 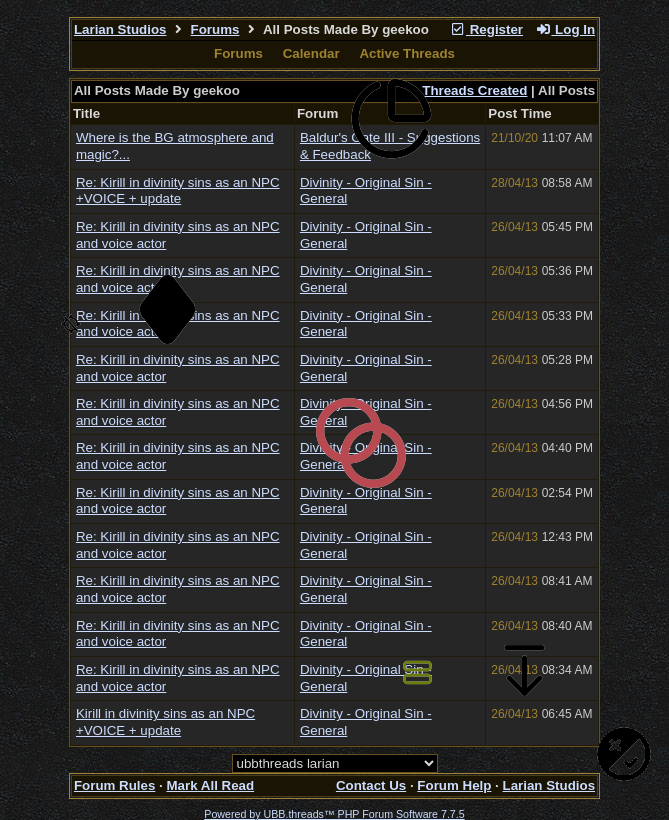 I want to click on download a file, so click(x=524, y=670).